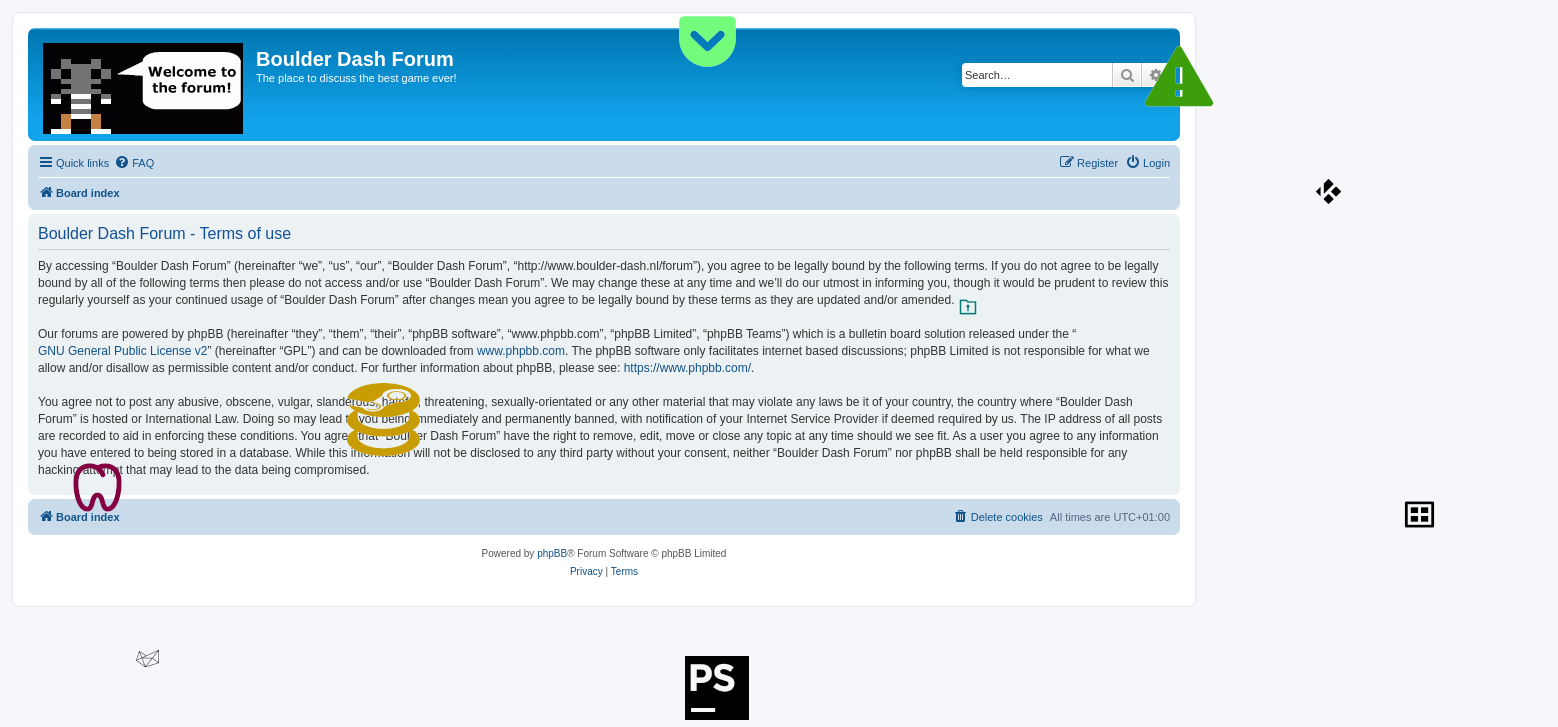  Describe the element at coordinates (1328, 191) in the screenshot. I see `open kodi media center app` at that location.